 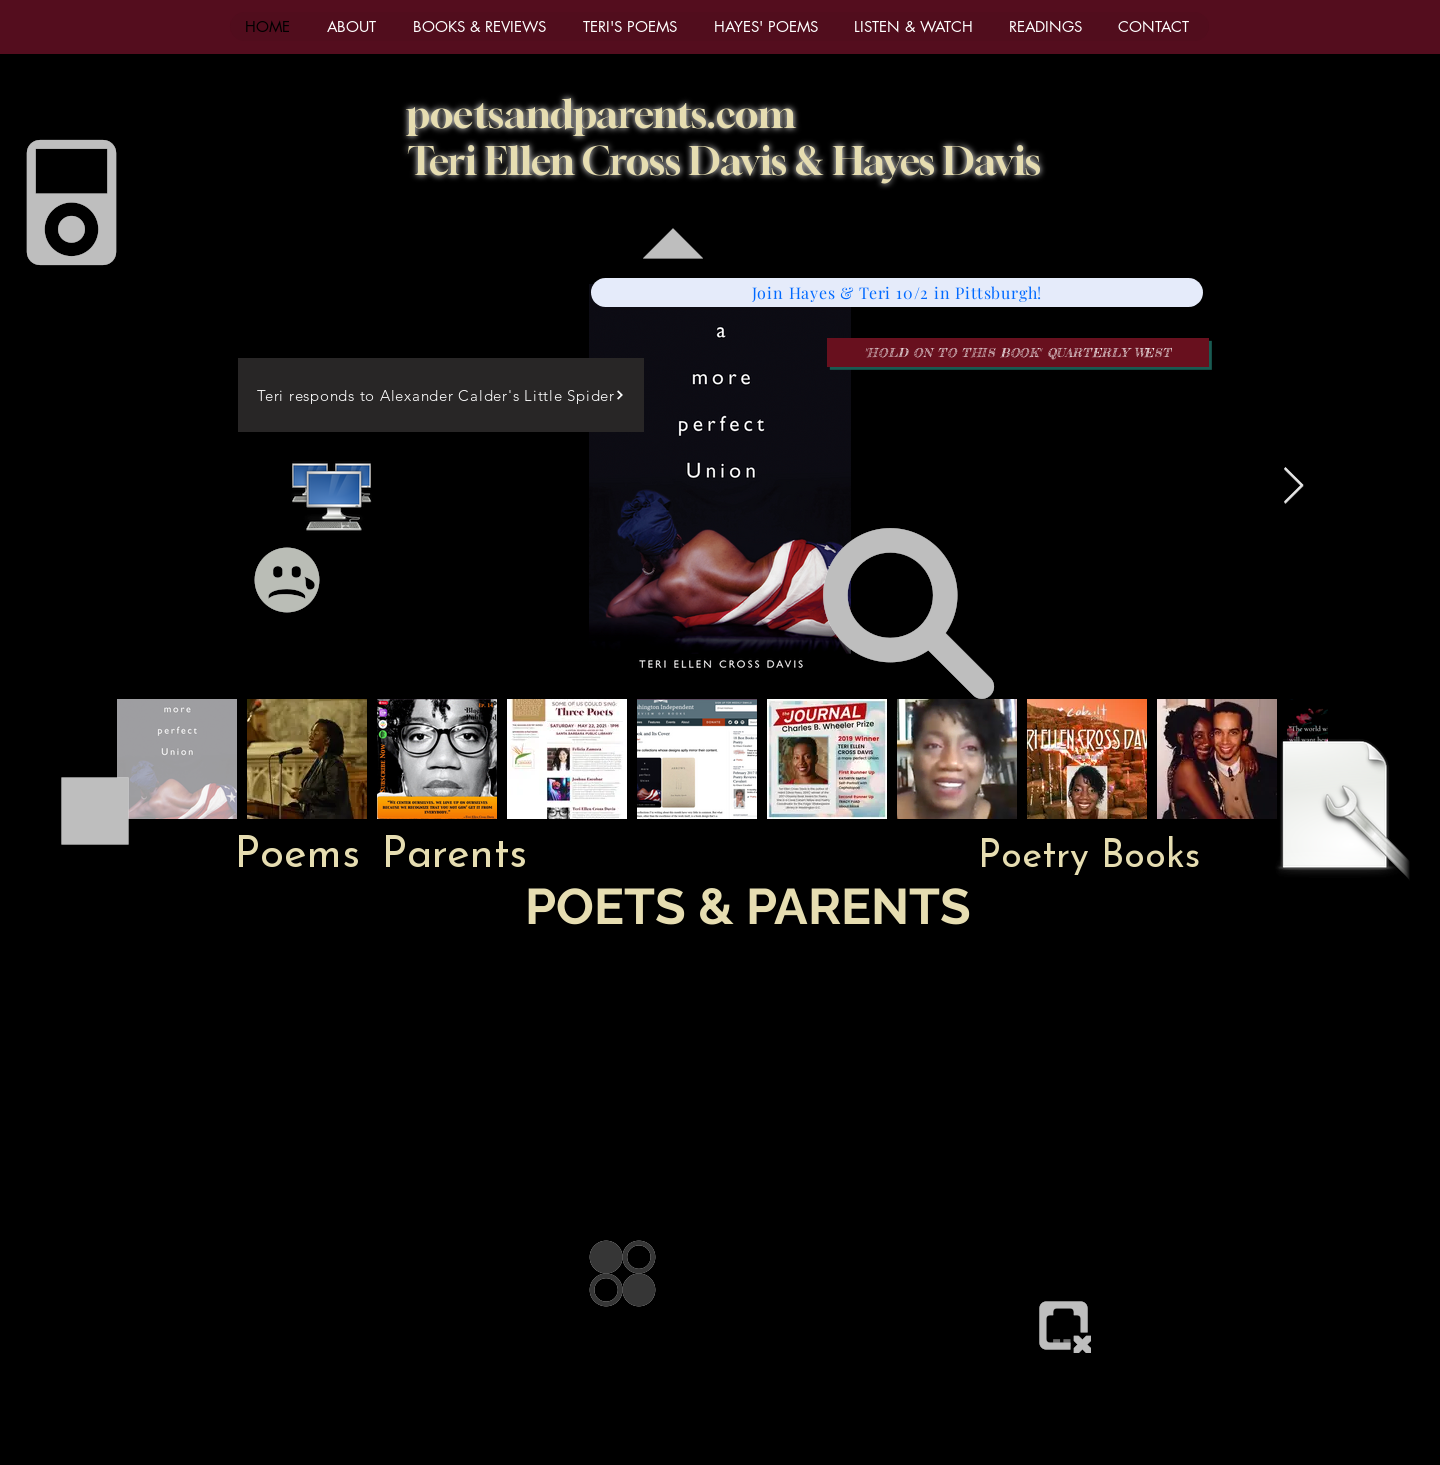 What do you see at coordinates (287, 580) in the screenshot?
I see `indicates sadness or emotional reaction` at bounding box center [287, 580].